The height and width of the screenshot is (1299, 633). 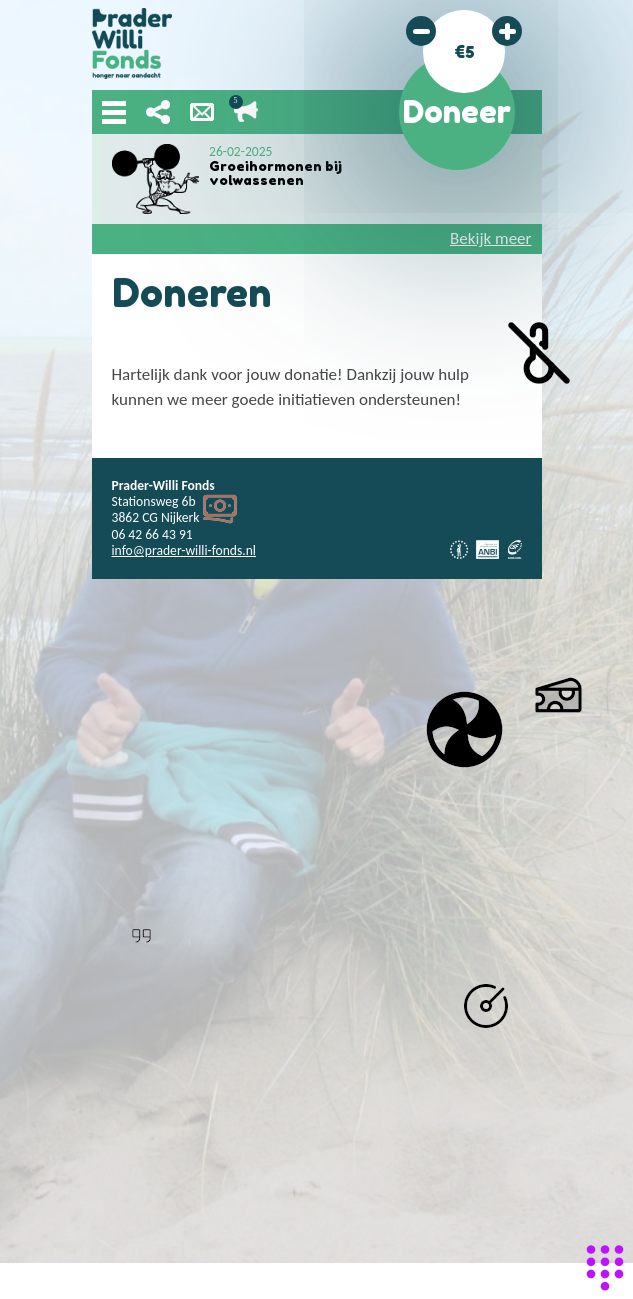 What do you see at coordinates (220, 508) in the screenshot?
I see `view your account balance` at bounding box center [220, 508].